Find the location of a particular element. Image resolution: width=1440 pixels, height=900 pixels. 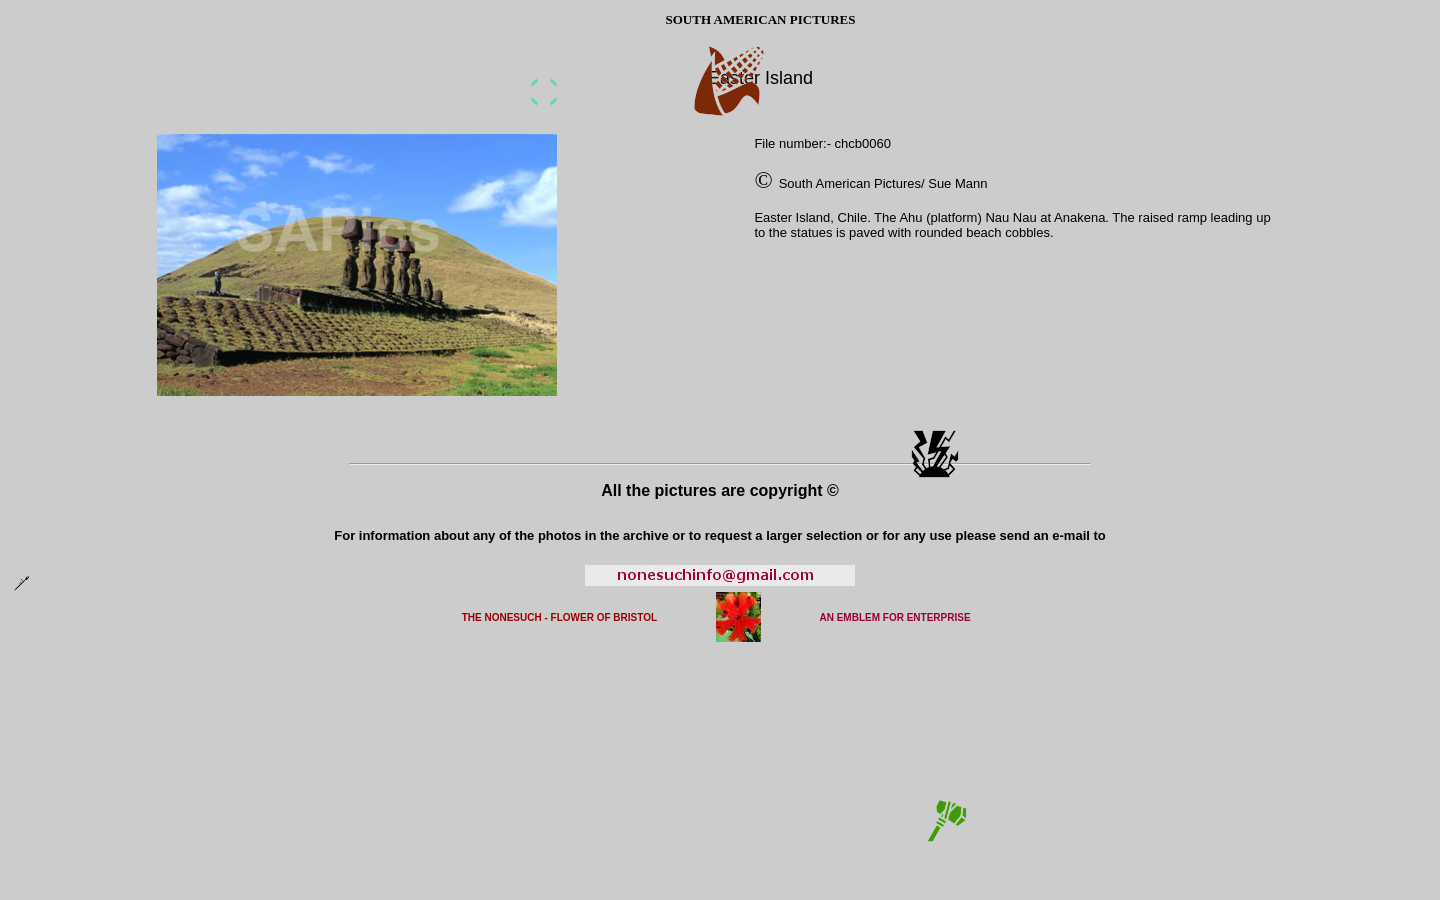

tap to select an item or target is located at coordinates (544, 92).